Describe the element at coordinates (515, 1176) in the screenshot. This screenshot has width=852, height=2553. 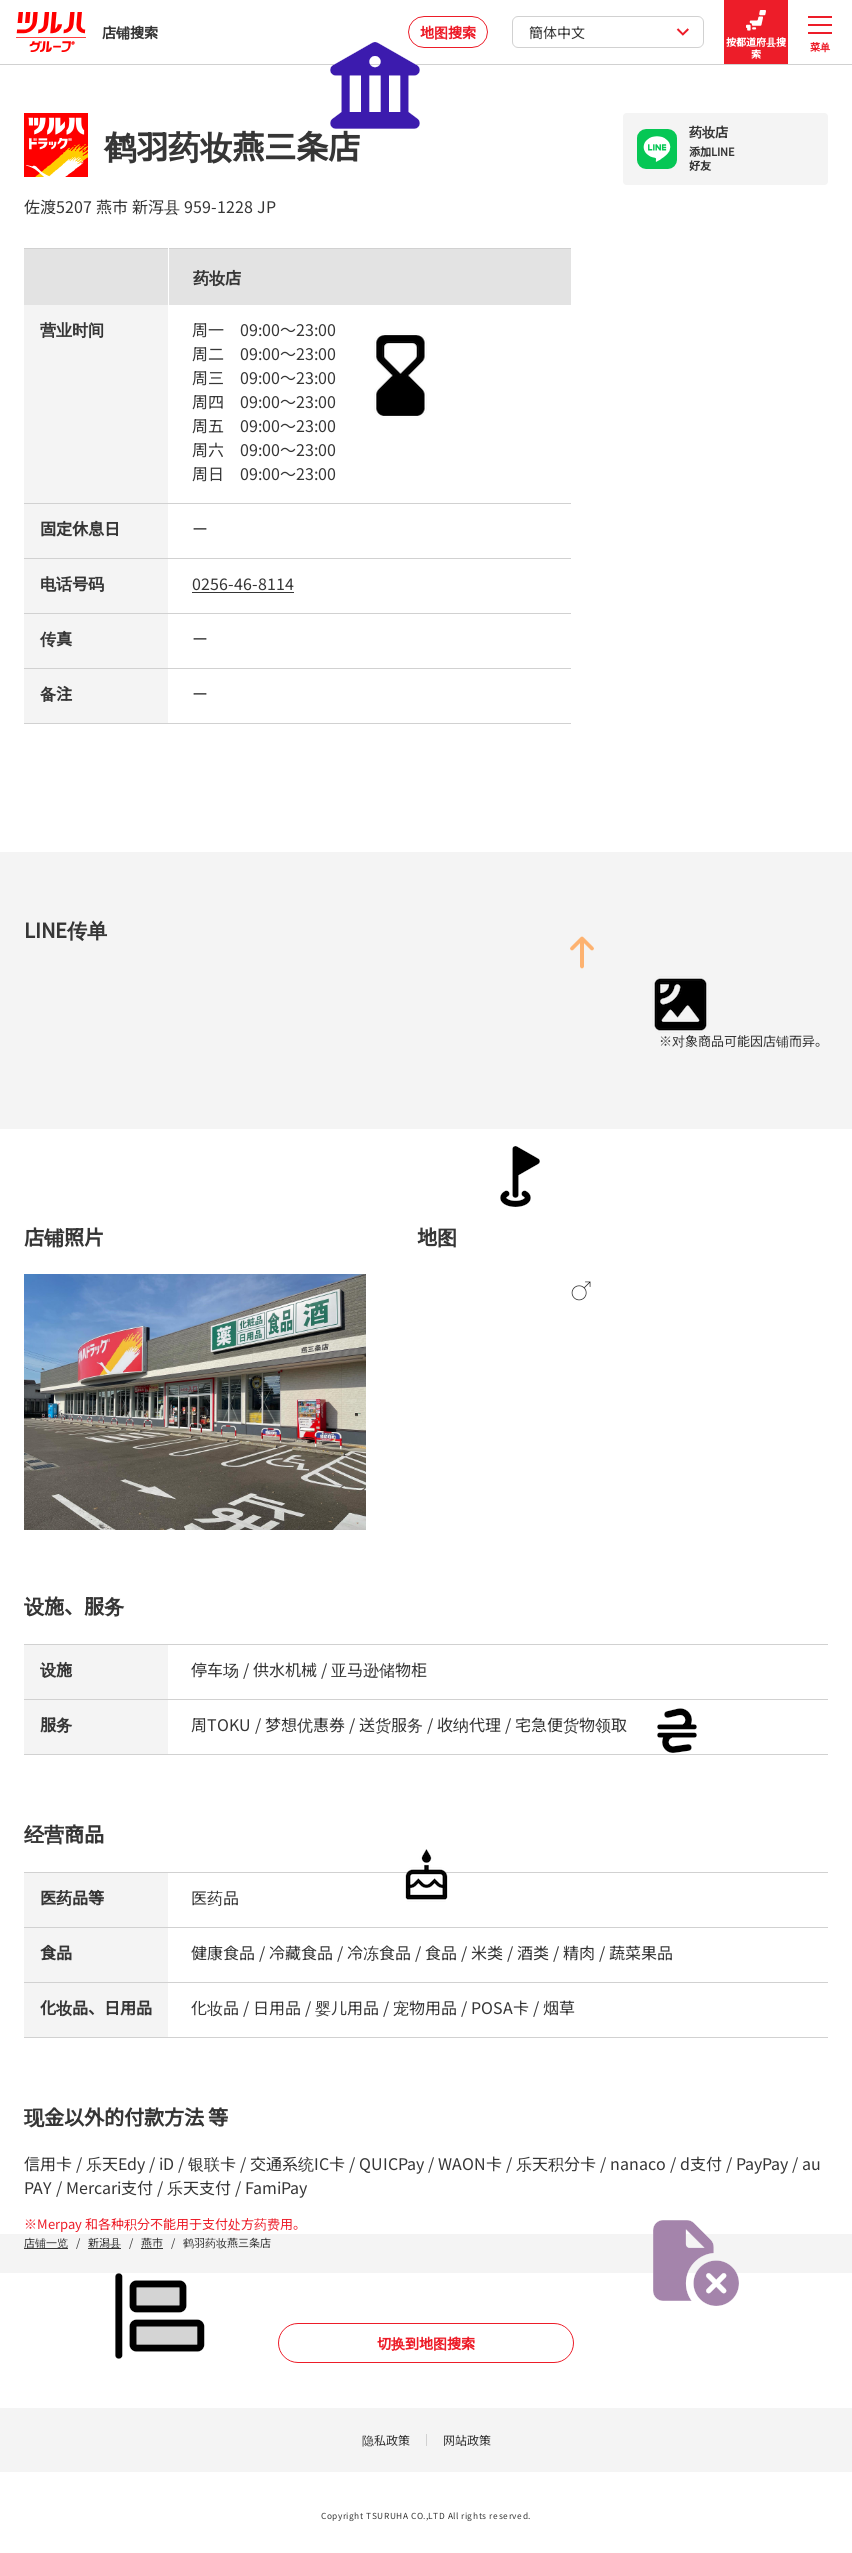
I see `access golf course or mini golf features` at that location.